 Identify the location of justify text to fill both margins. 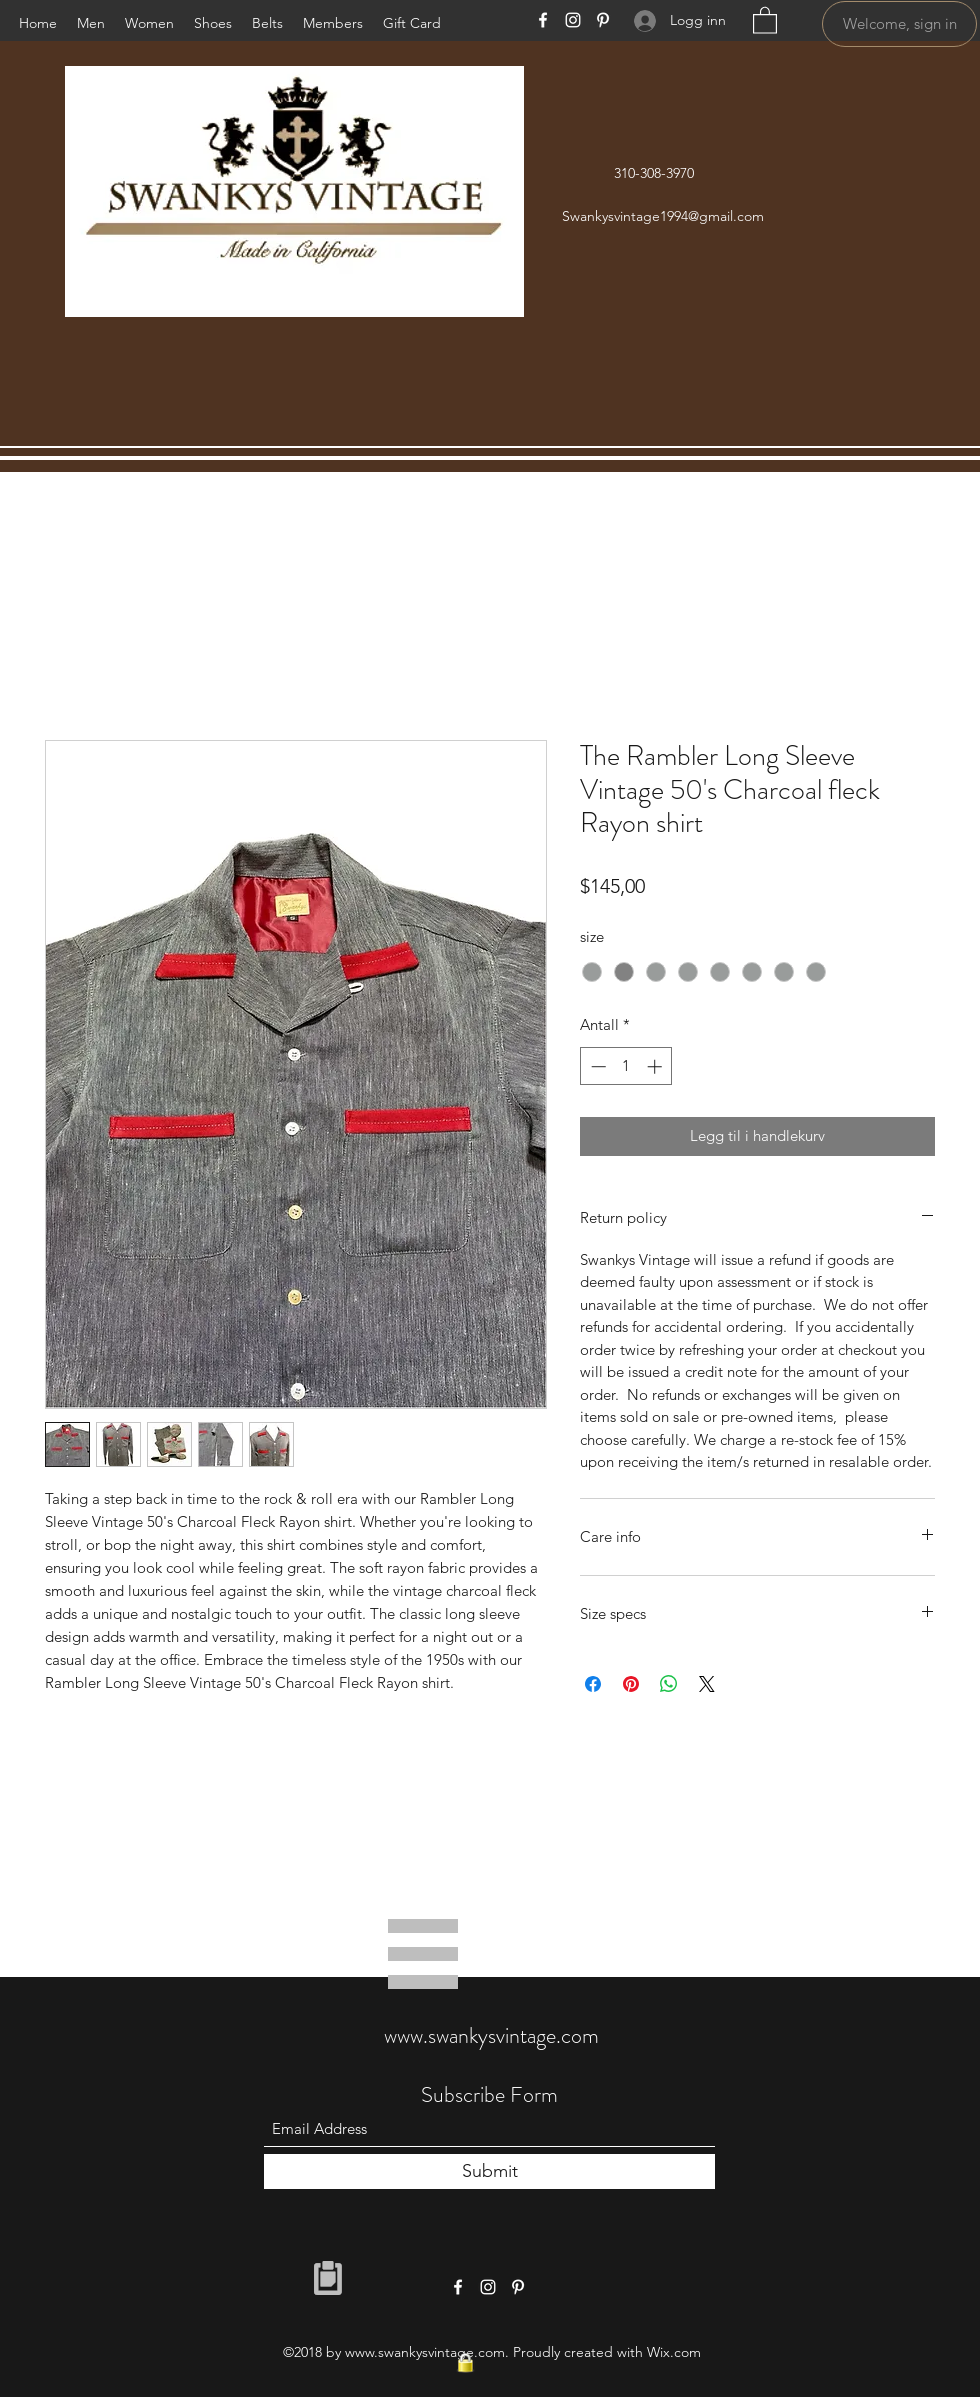
(423, 1954).